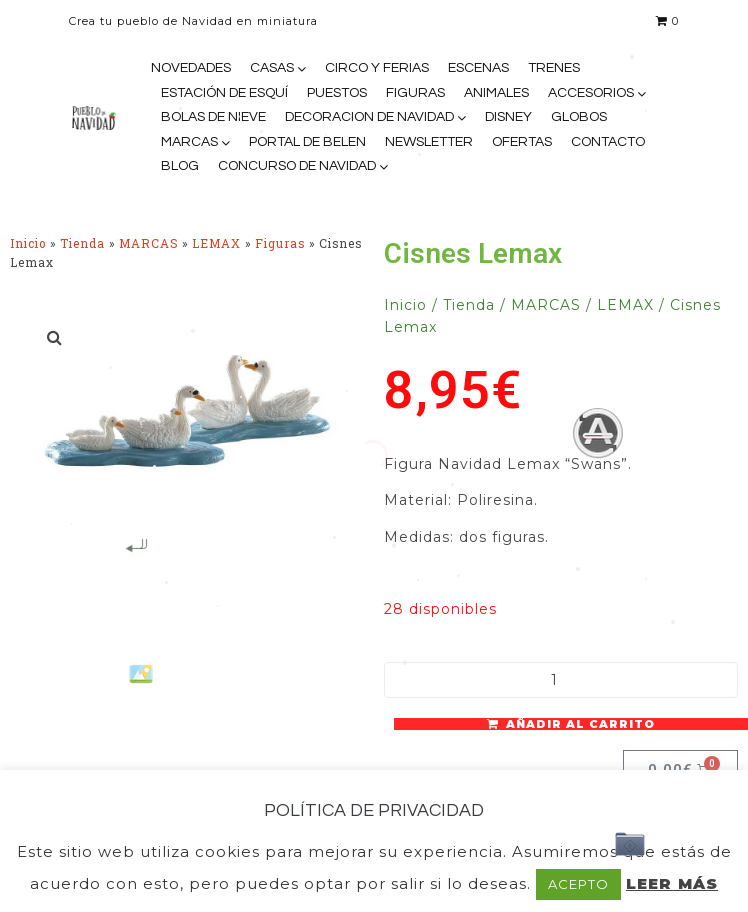 Image resolution: width=748 pixels, height=912 pixels. I want to click on open the system software update application, so click(598, 433).